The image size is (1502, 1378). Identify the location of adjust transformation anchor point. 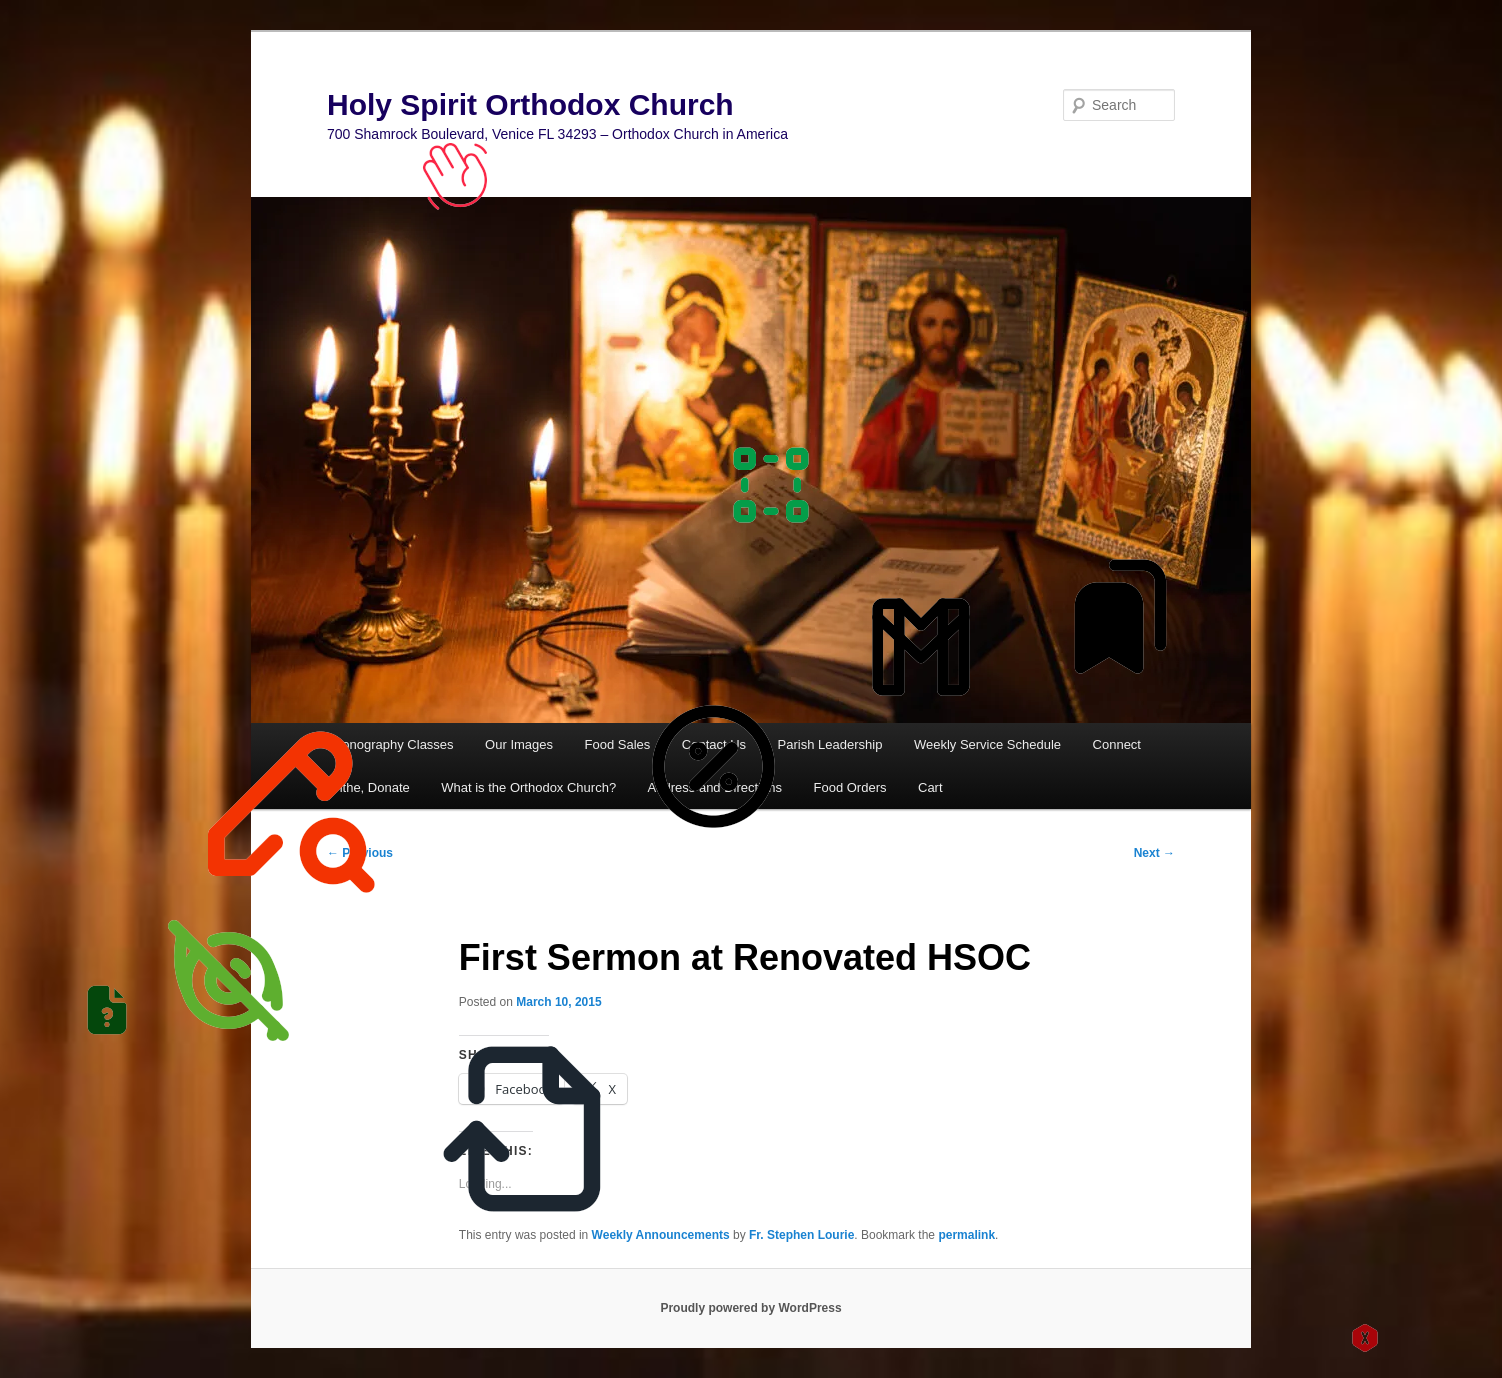
(771, 485).